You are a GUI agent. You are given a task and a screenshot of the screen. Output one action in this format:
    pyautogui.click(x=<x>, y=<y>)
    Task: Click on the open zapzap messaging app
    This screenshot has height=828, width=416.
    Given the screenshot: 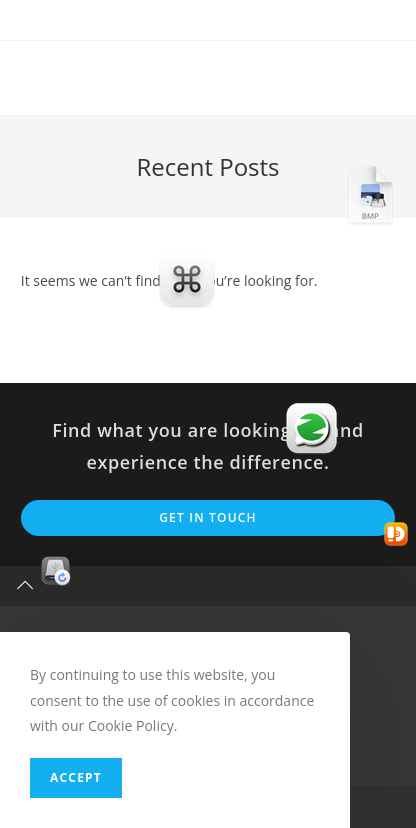 What is the action you would take?
    pyautogui.click(x=314, y=426)
    